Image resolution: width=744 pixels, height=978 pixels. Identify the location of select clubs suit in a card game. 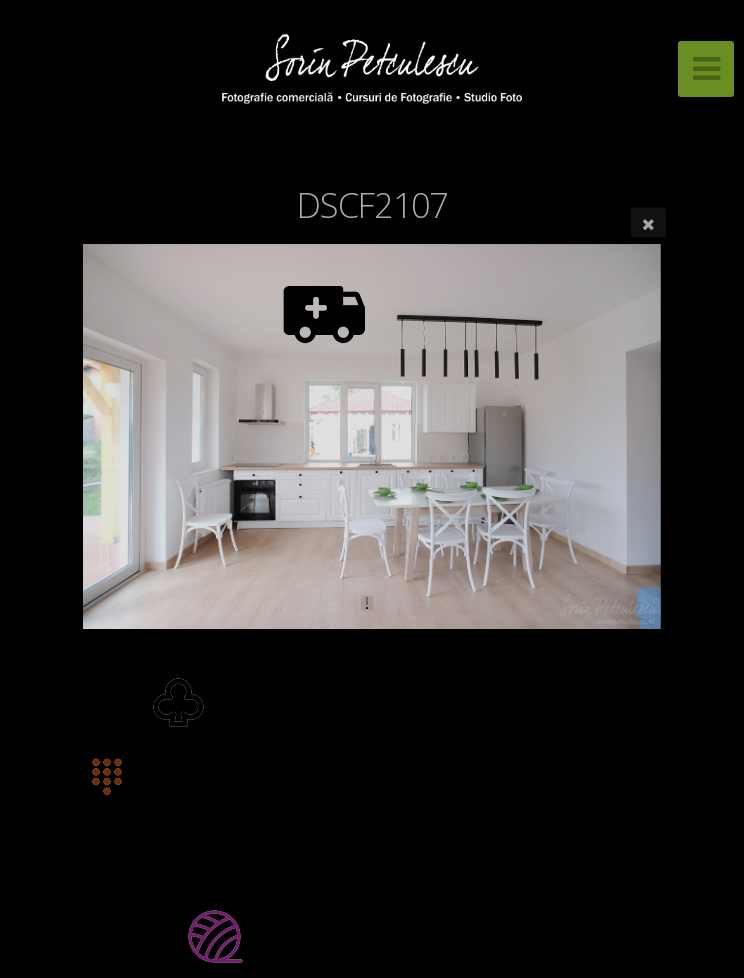
(178, 703).